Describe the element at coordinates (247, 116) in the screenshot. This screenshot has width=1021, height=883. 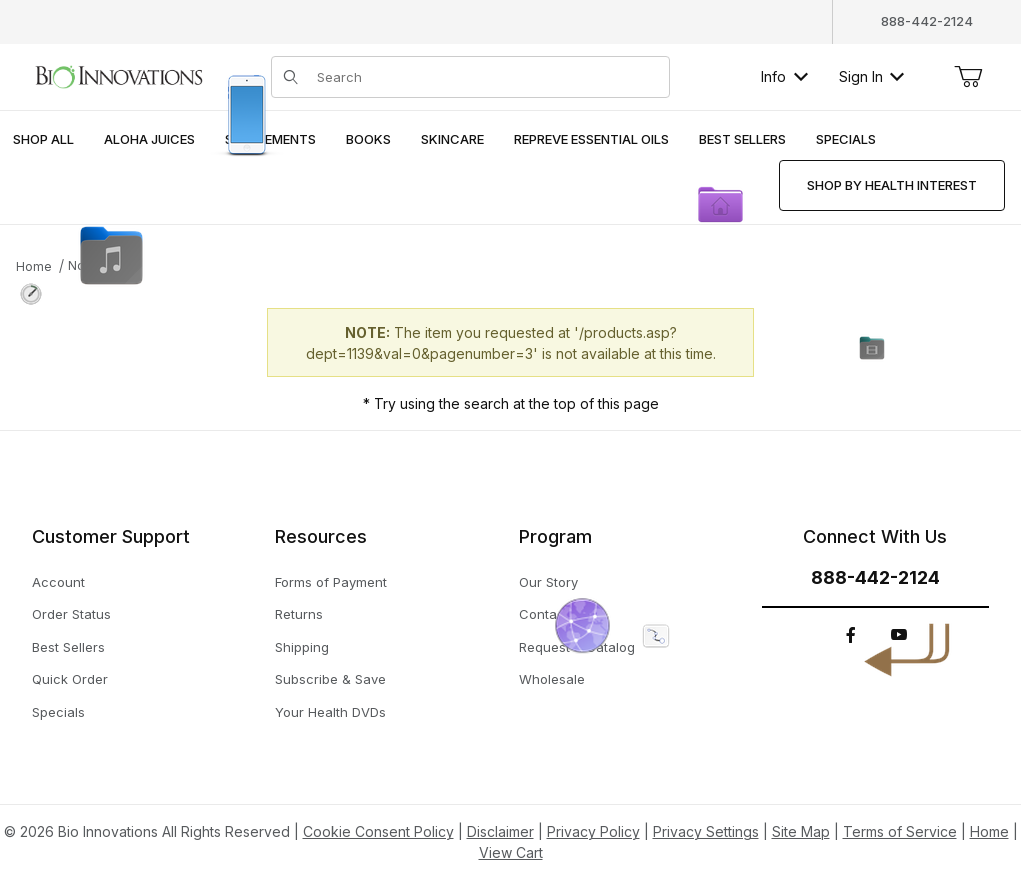
I see `indicates a connected iPod Touch device` at that location.